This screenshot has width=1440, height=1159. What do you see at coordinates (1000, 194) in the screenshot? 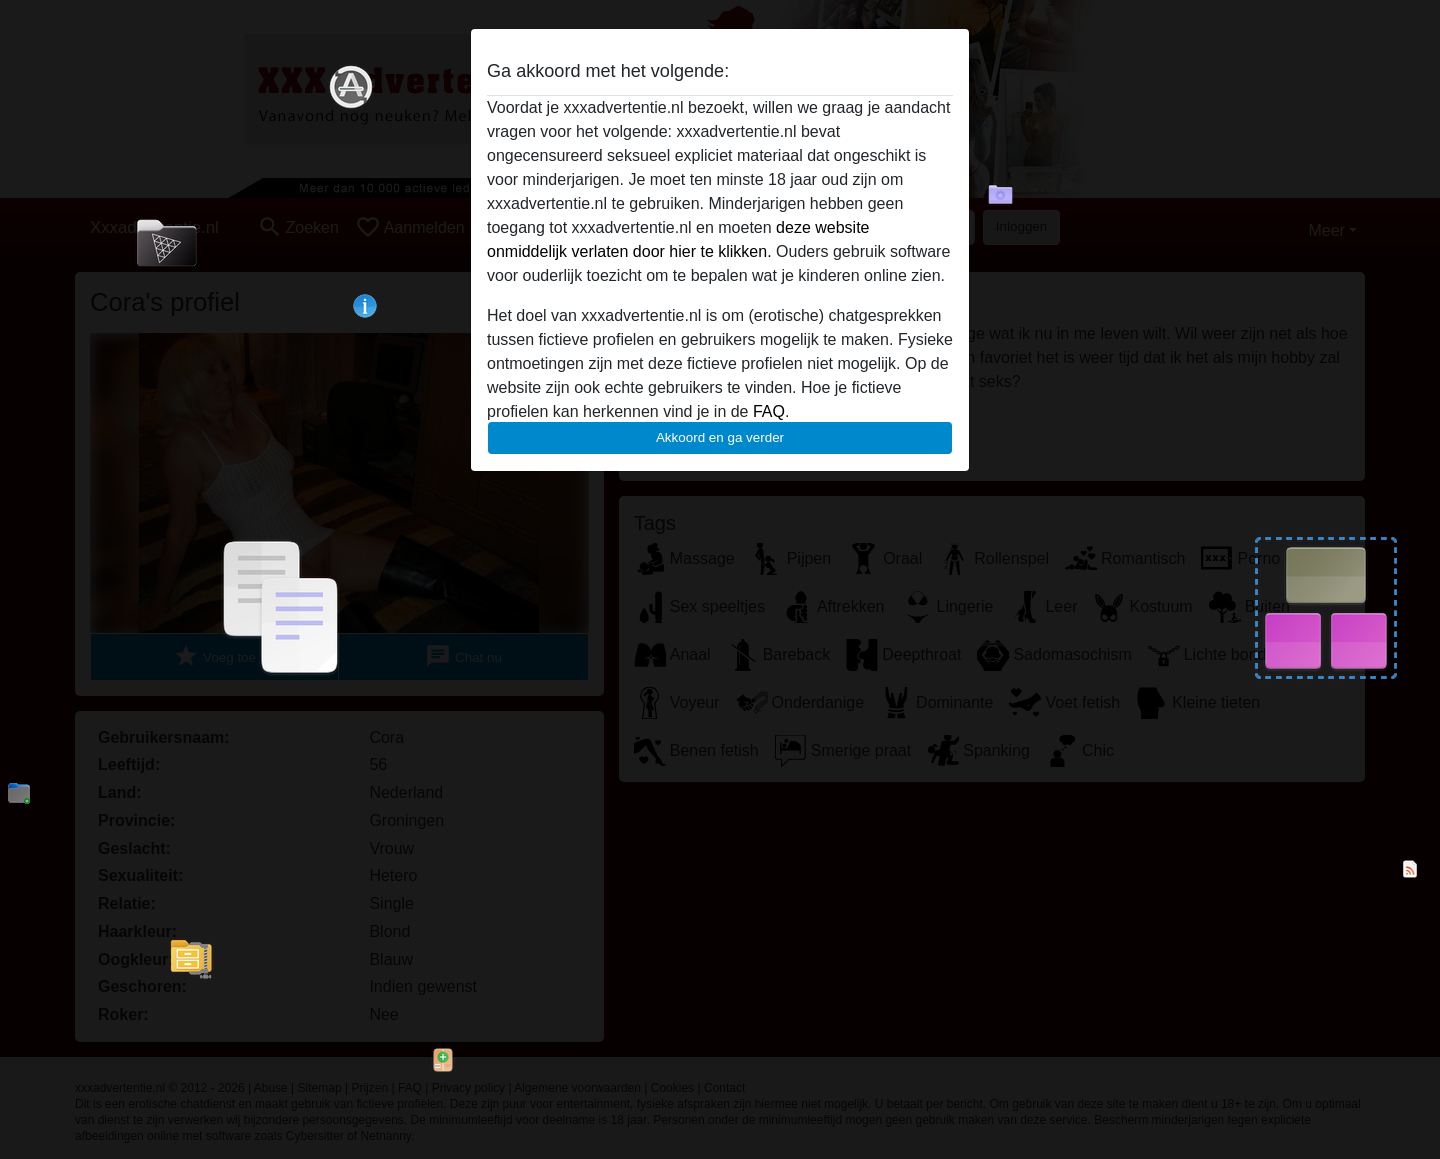
I see `open smart folder with automated sorting rules` at bounding box center [1000, 194].